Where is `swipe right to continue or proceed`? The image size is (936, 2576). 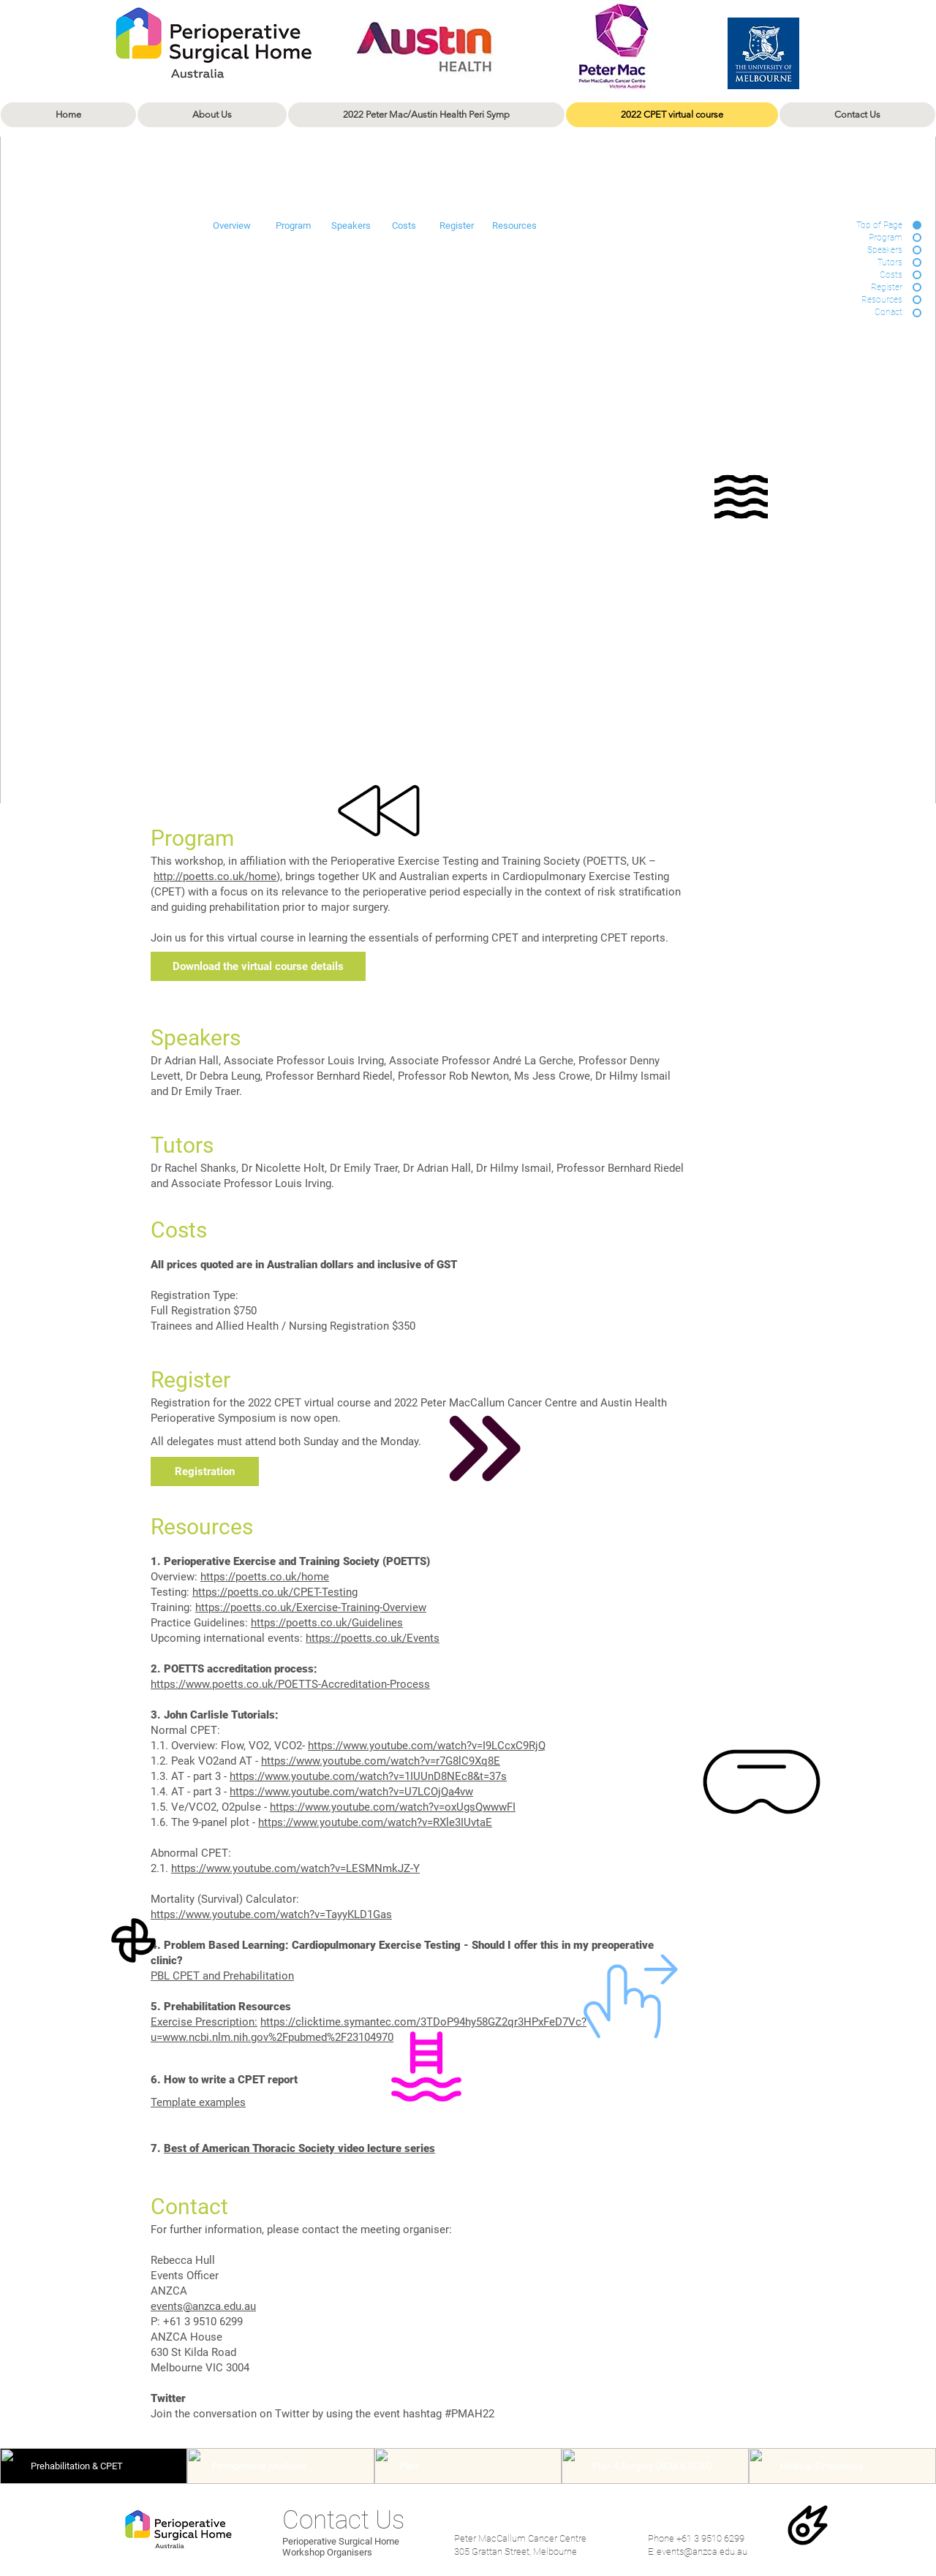 swipe right to continue or proceed is located at coordinates (625, 1999).